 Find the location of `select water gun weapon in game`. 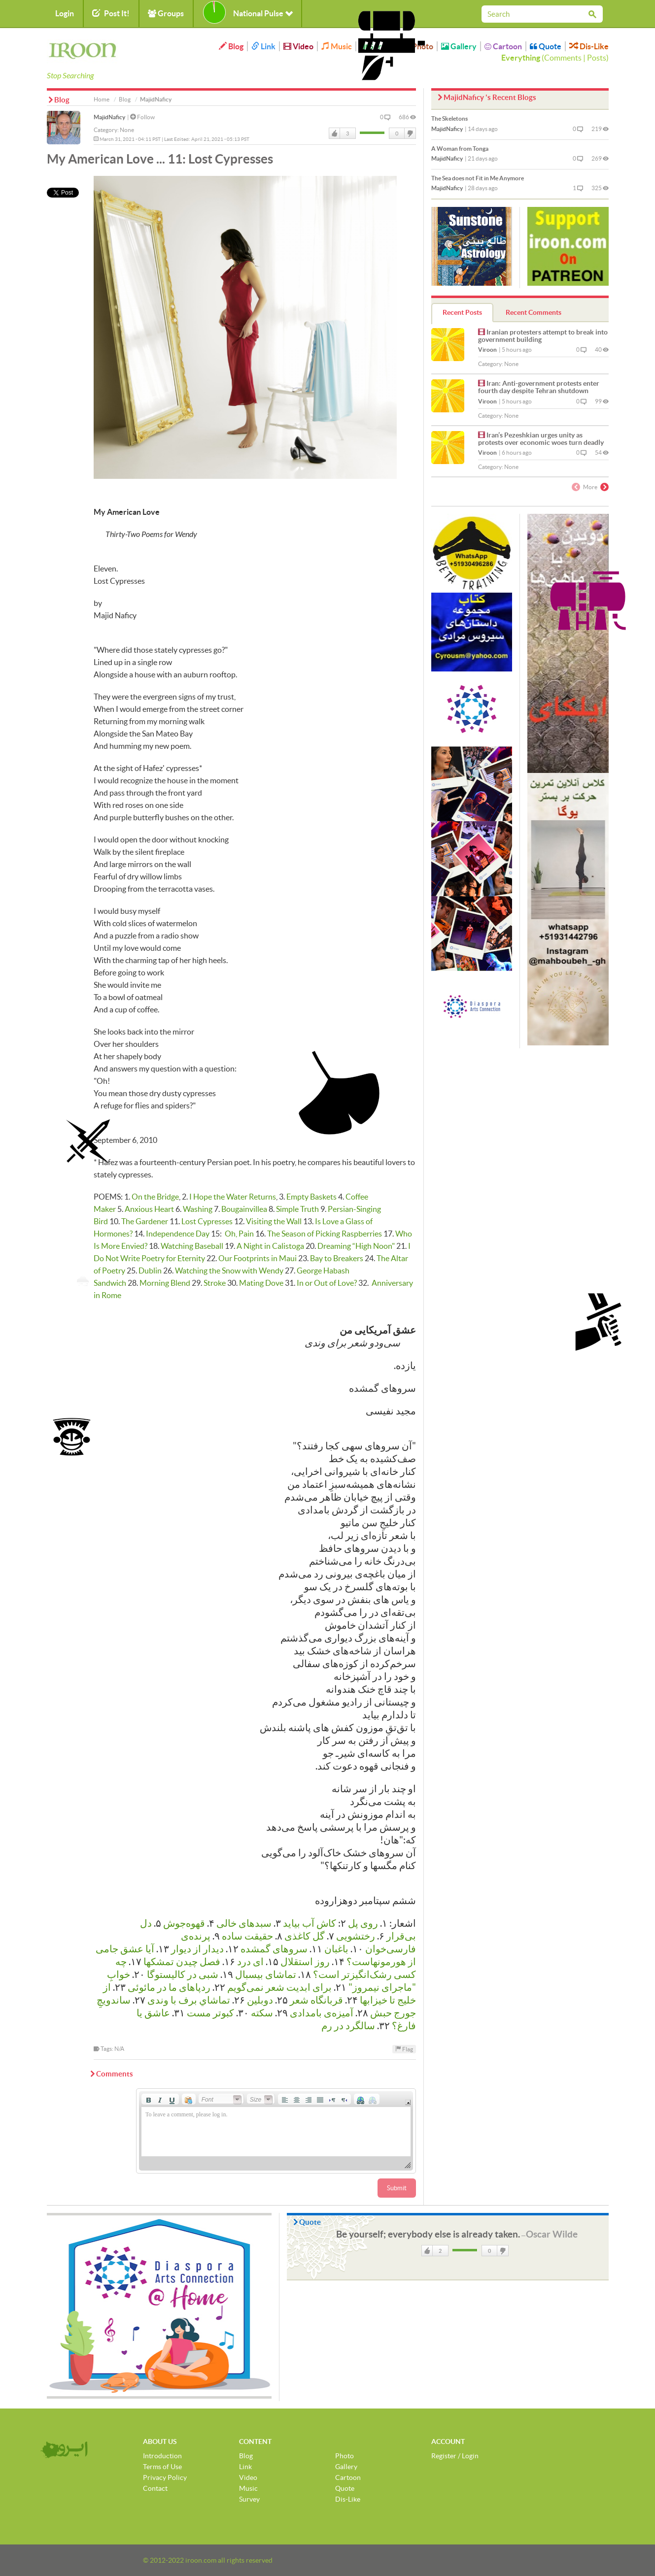

select water gun weapon in game is located at coordinates (391, 45).